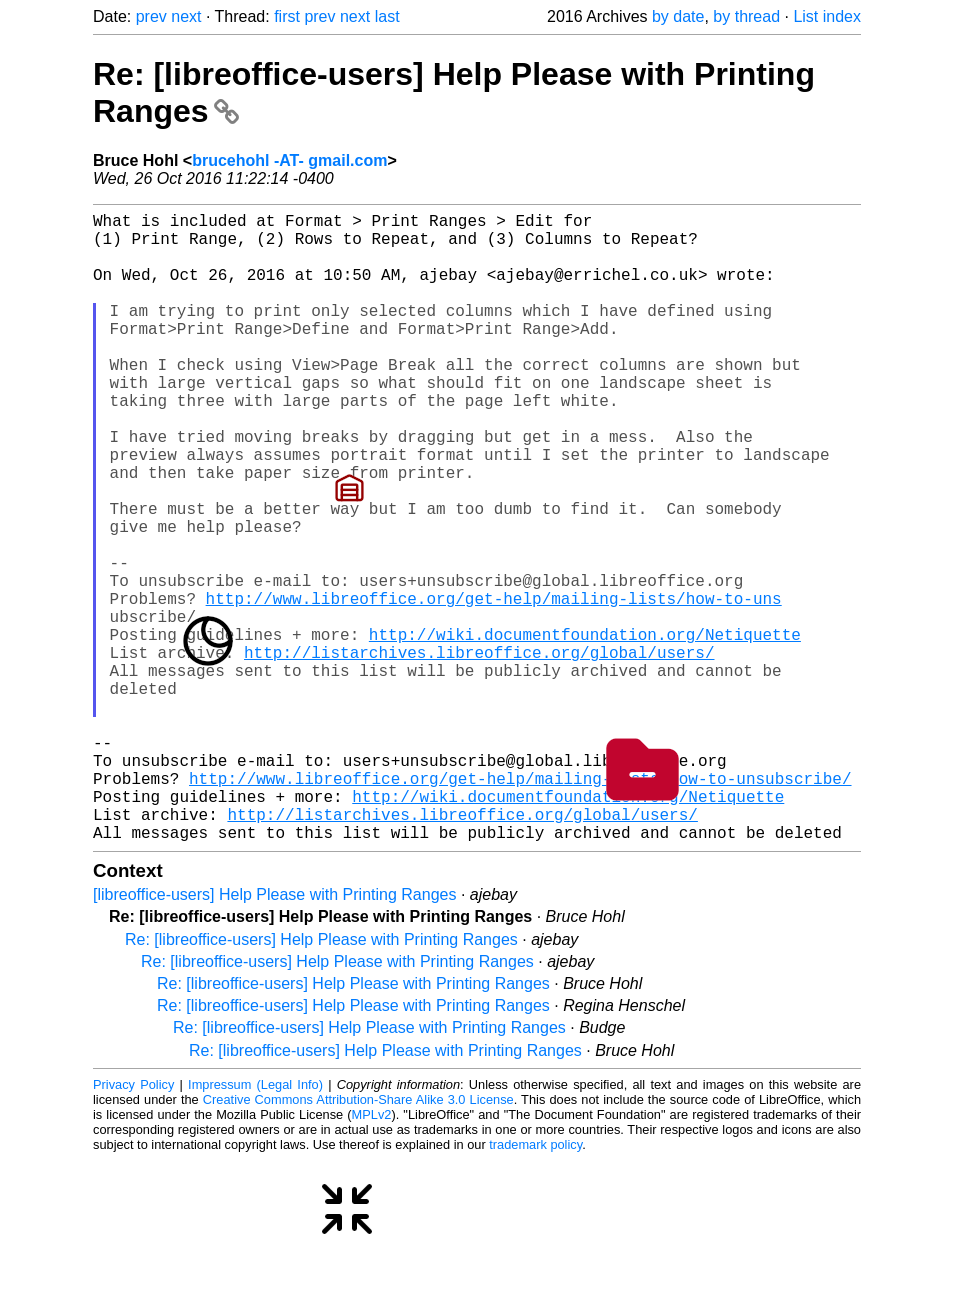  Describe the element at coordinates (347, 1209) in the screenshot. I see `minimize or reduce window size` at that location.